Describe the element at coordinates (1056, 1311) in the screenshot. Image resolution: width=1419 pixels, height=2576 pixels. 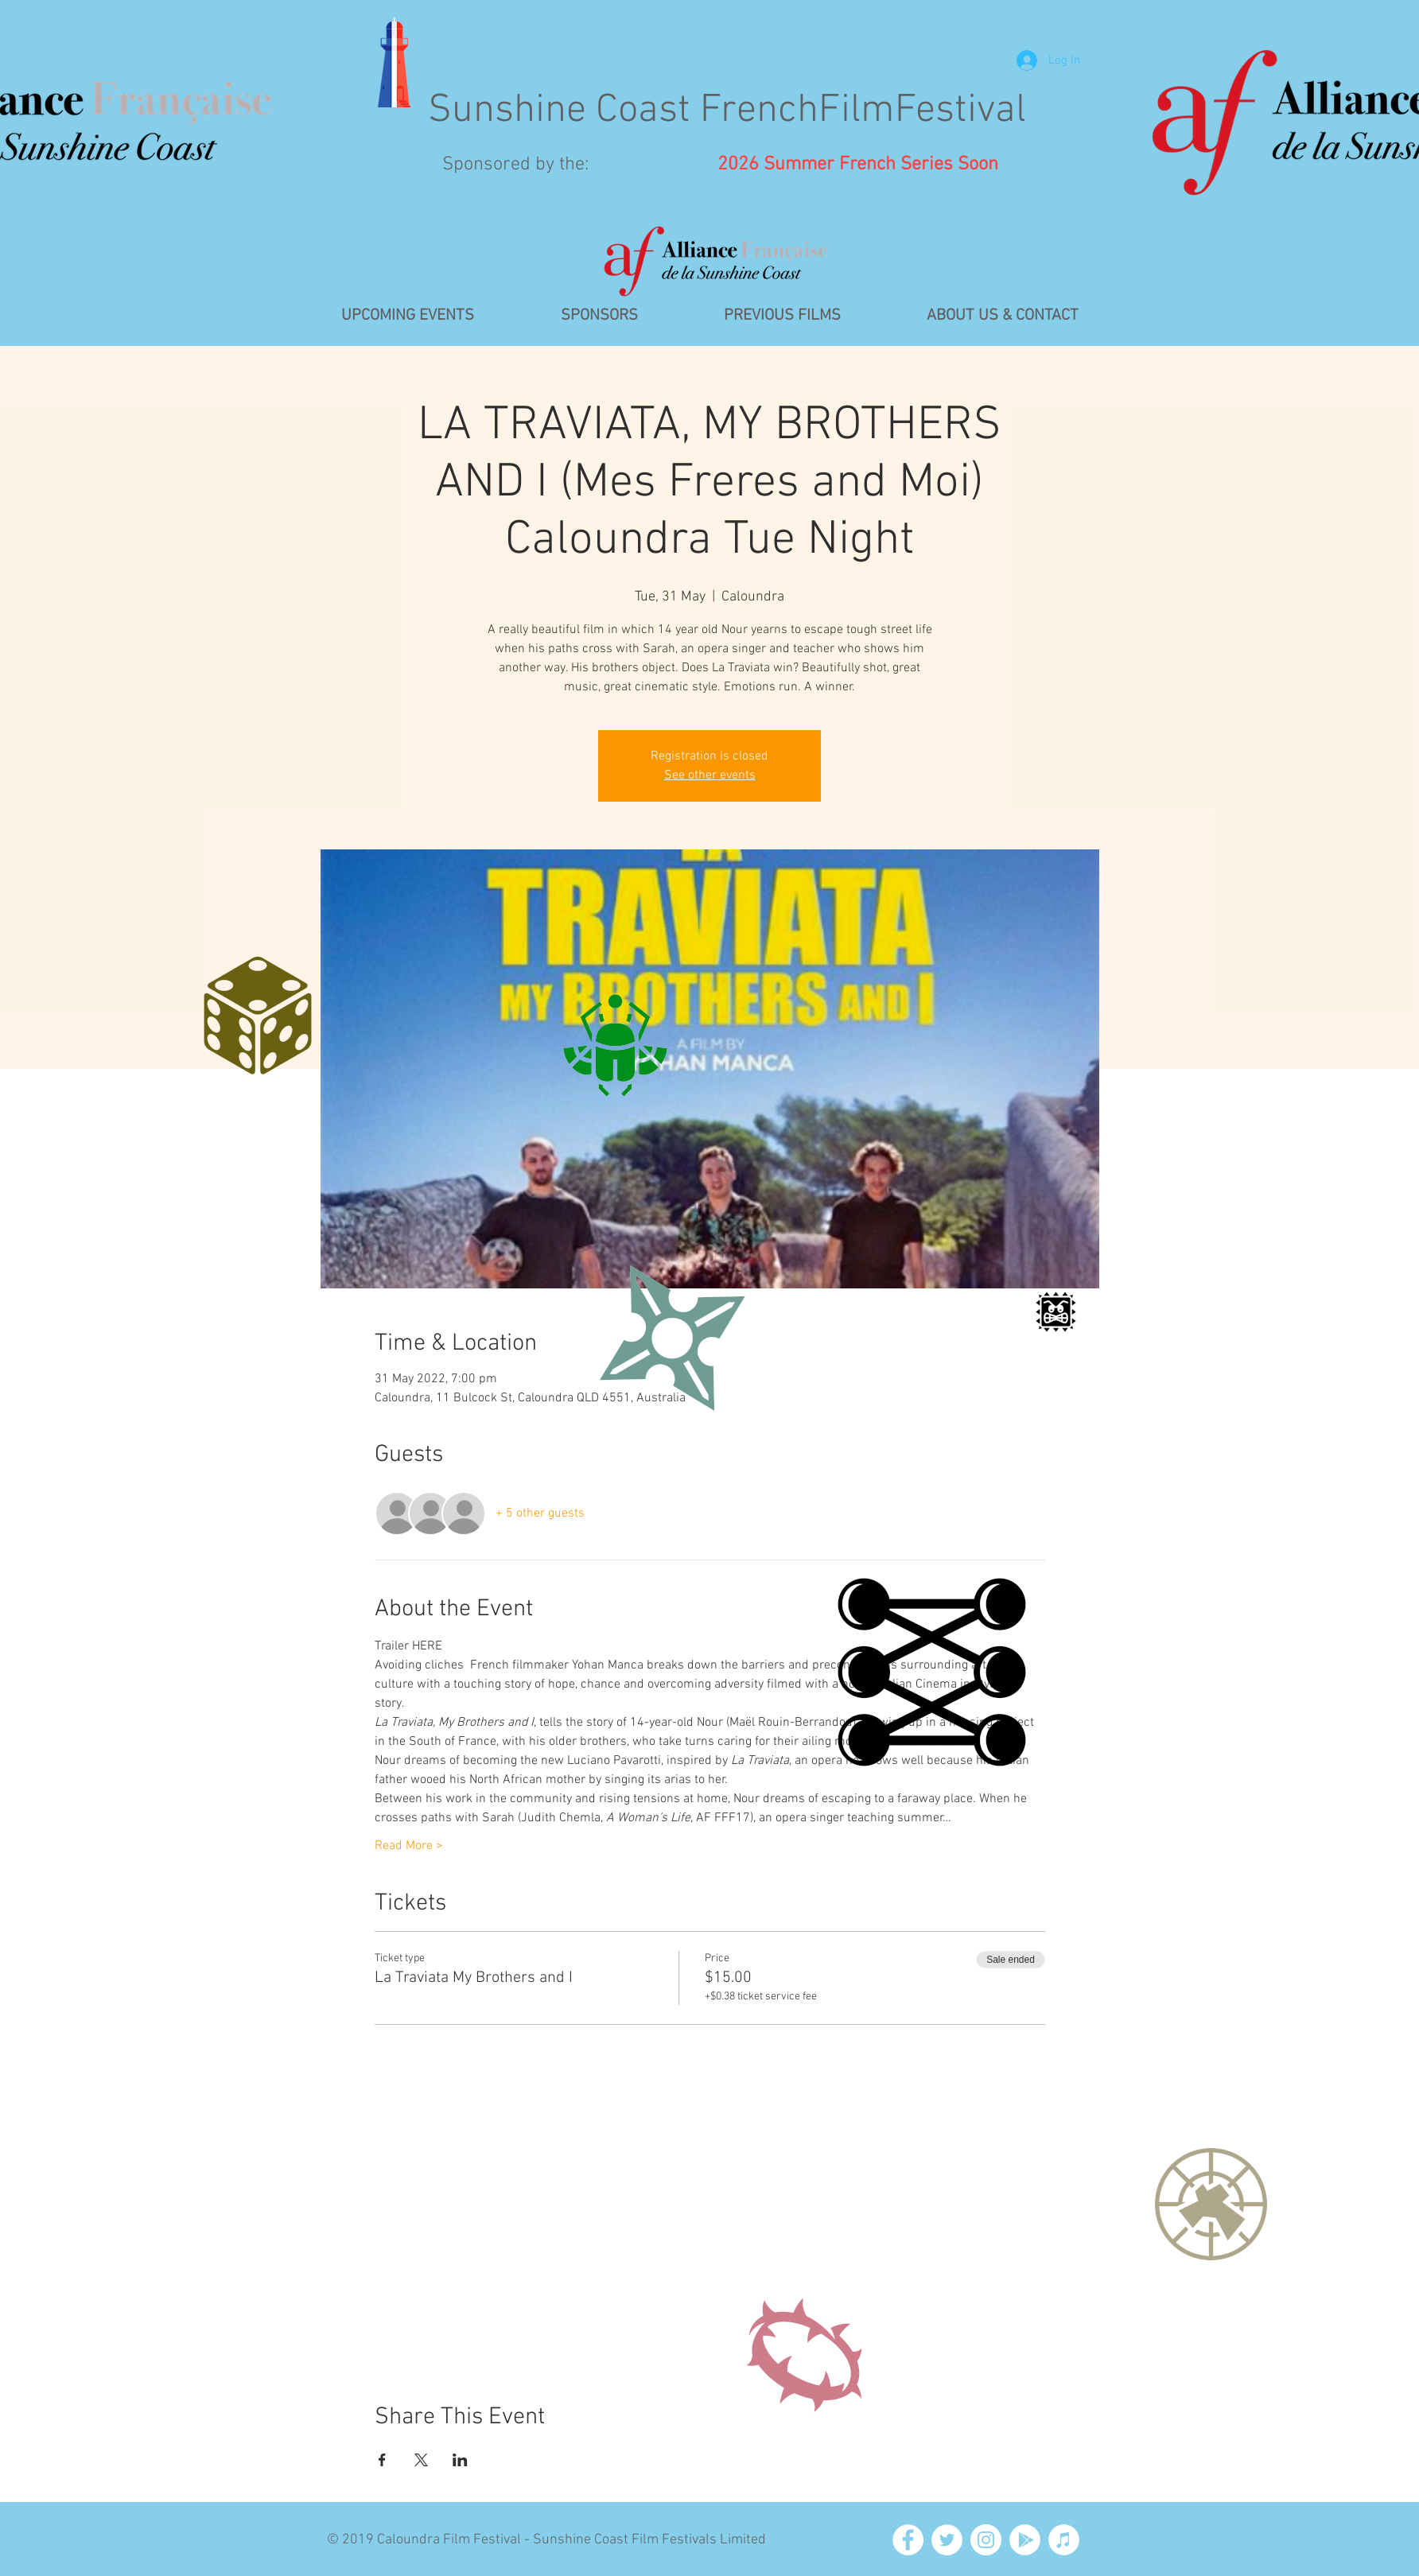
I see `thwomp enemy character from super mario games` at that location.